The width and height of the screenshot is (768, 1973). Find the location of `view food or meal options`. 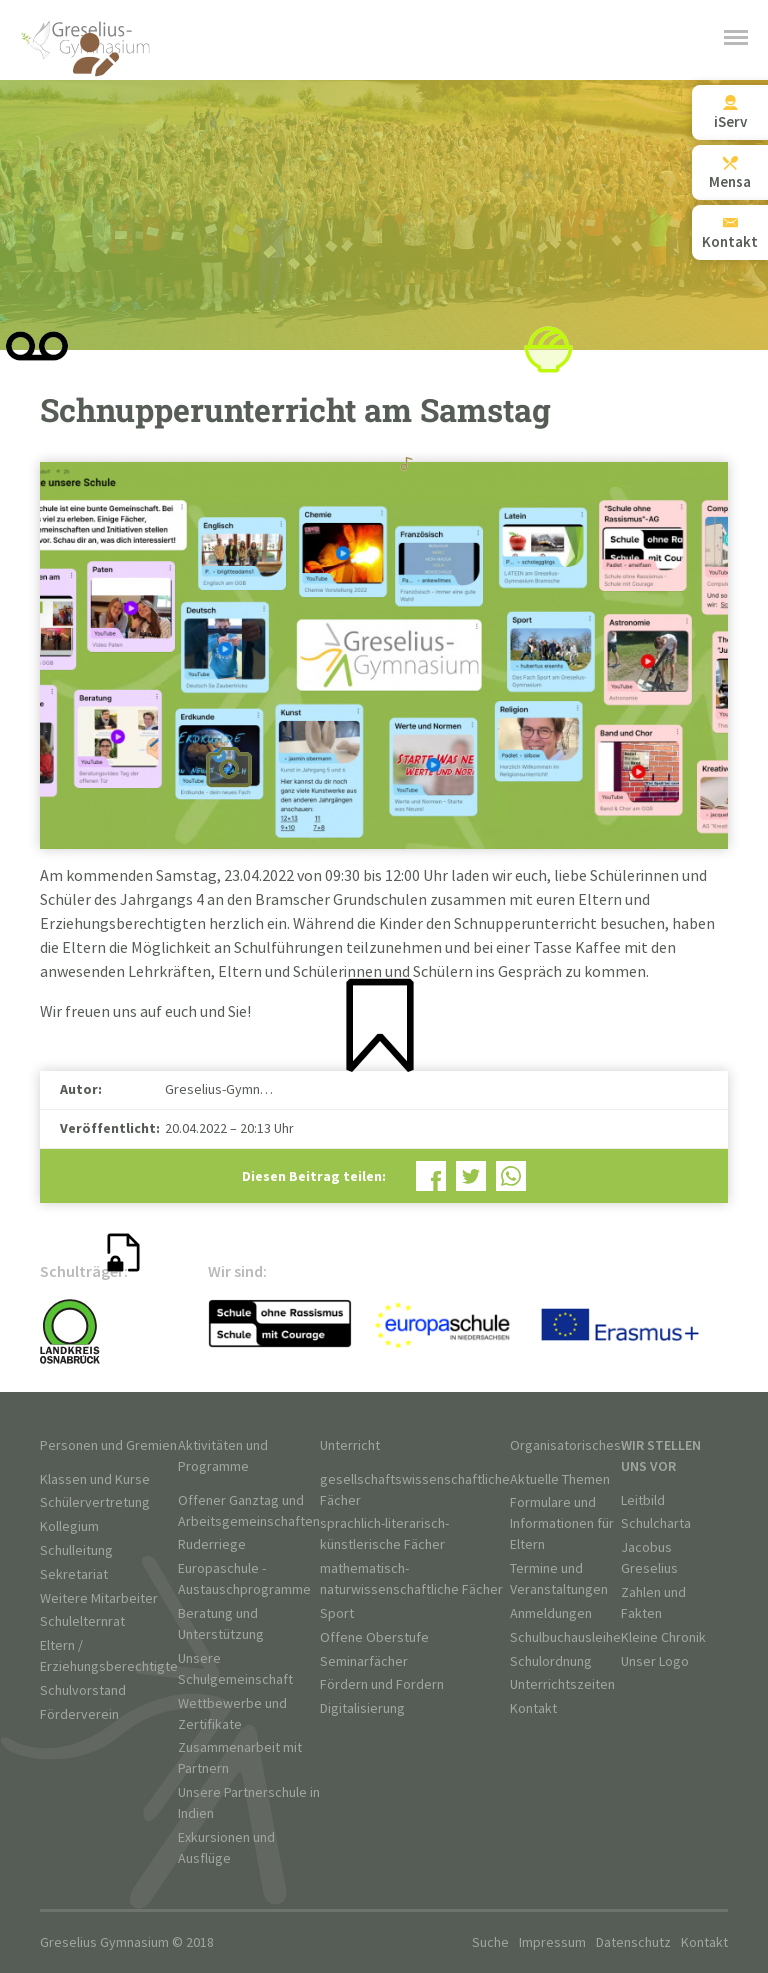

view food or meal options is located at coordinates (548, 350).